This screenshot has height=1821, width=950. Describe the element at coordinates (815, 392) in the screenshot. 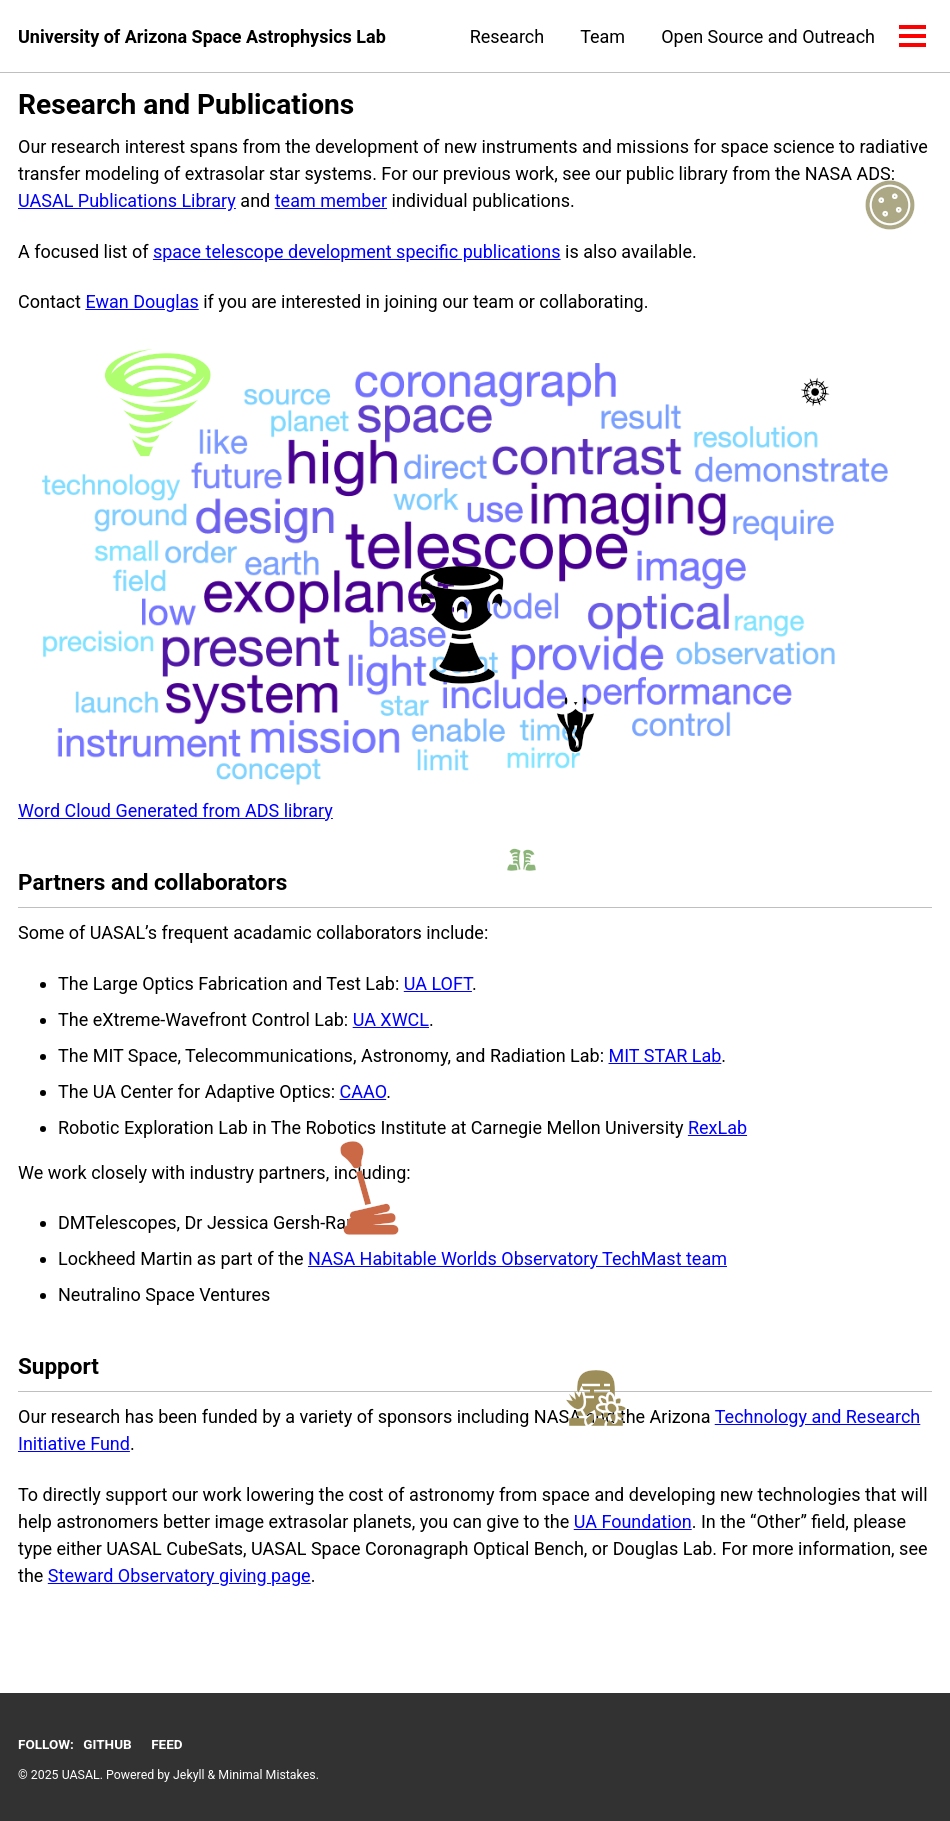

I see `sun or light-based ability icon in a game interface` at that location.